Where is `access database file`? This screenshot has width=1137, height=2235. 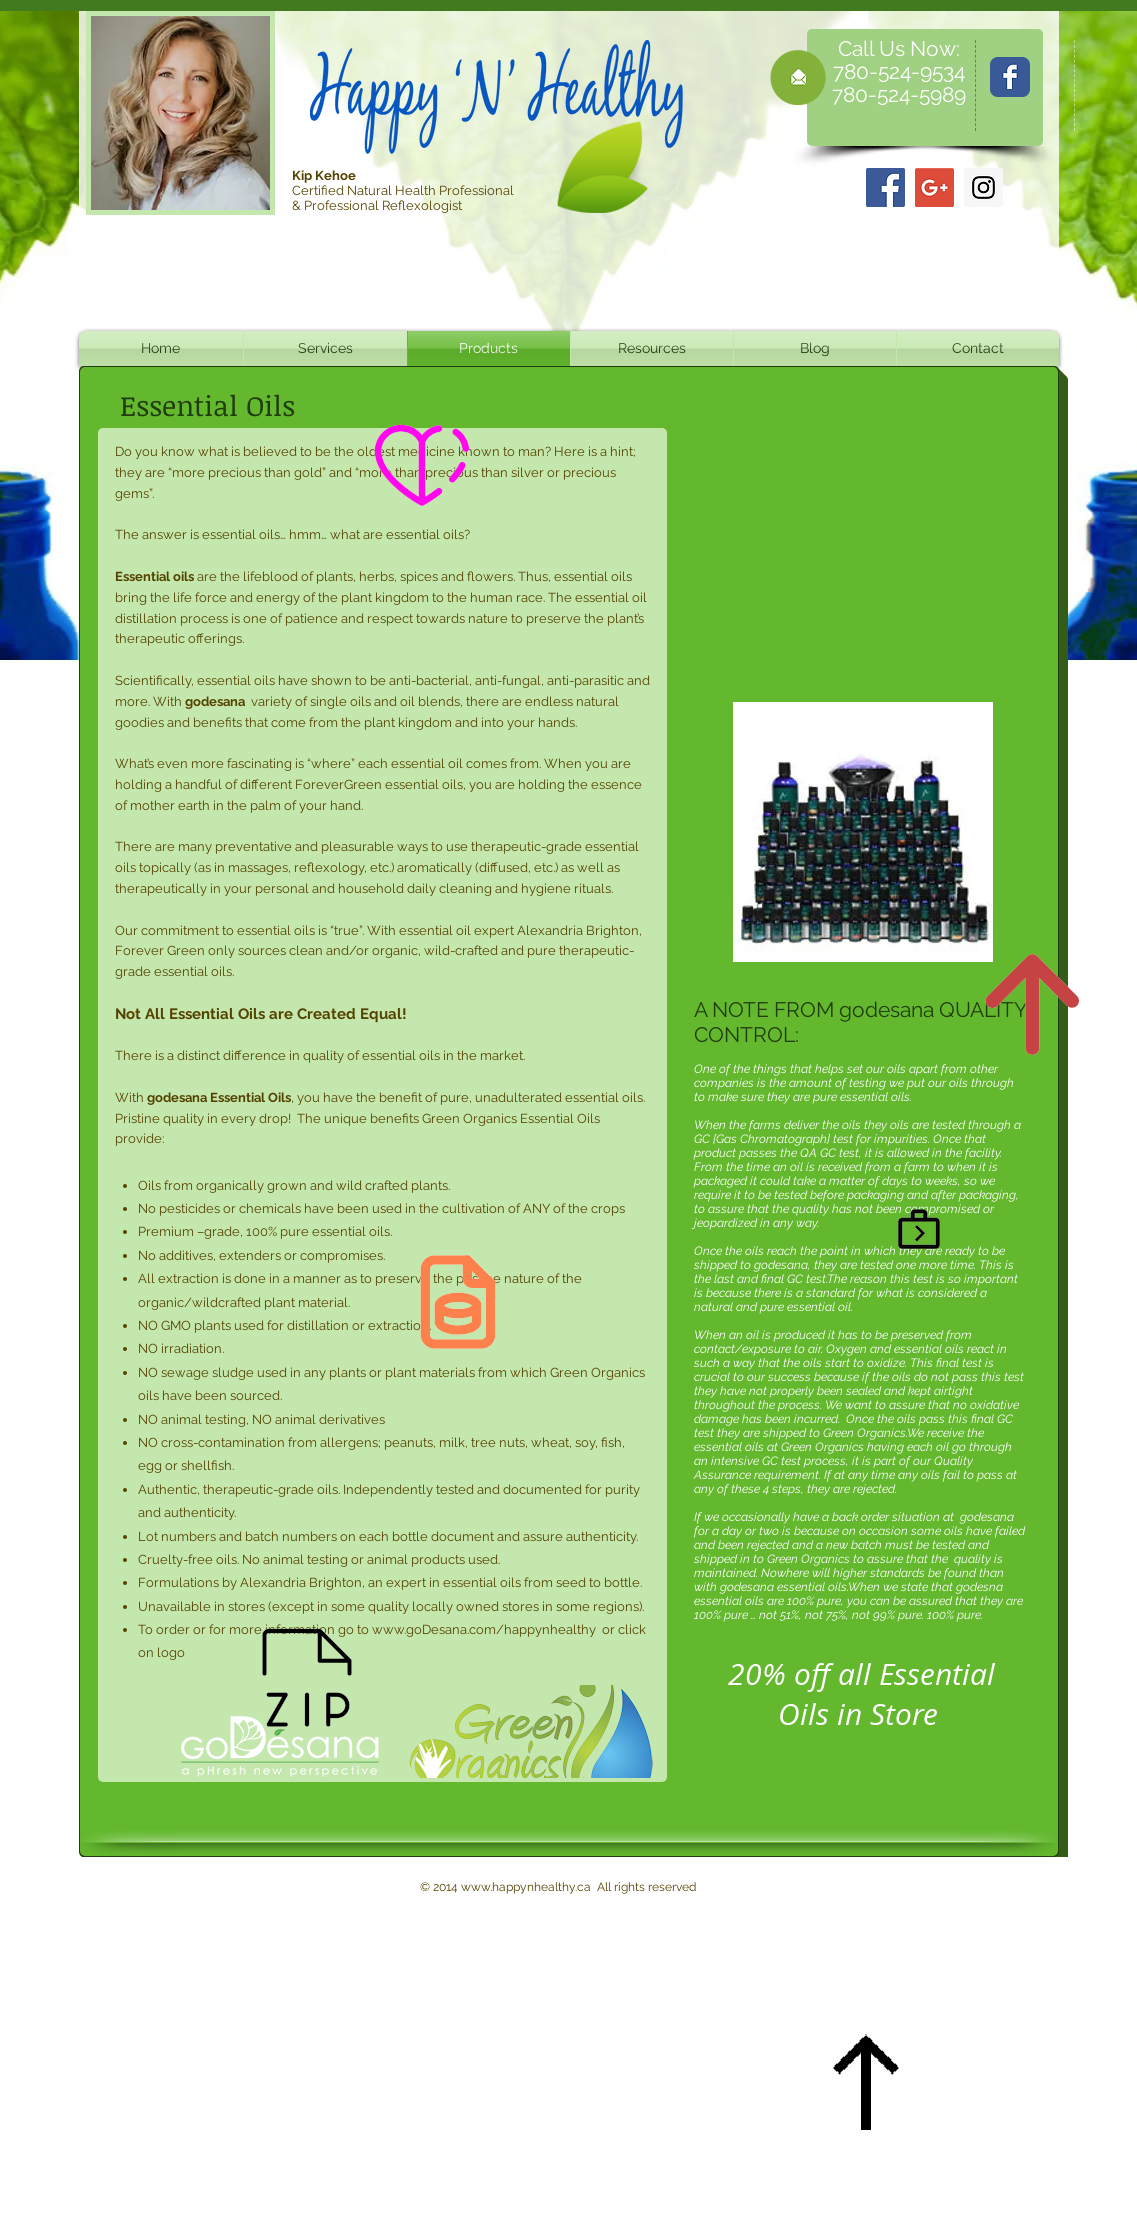 access database file is located at coordinates (458, 1302).